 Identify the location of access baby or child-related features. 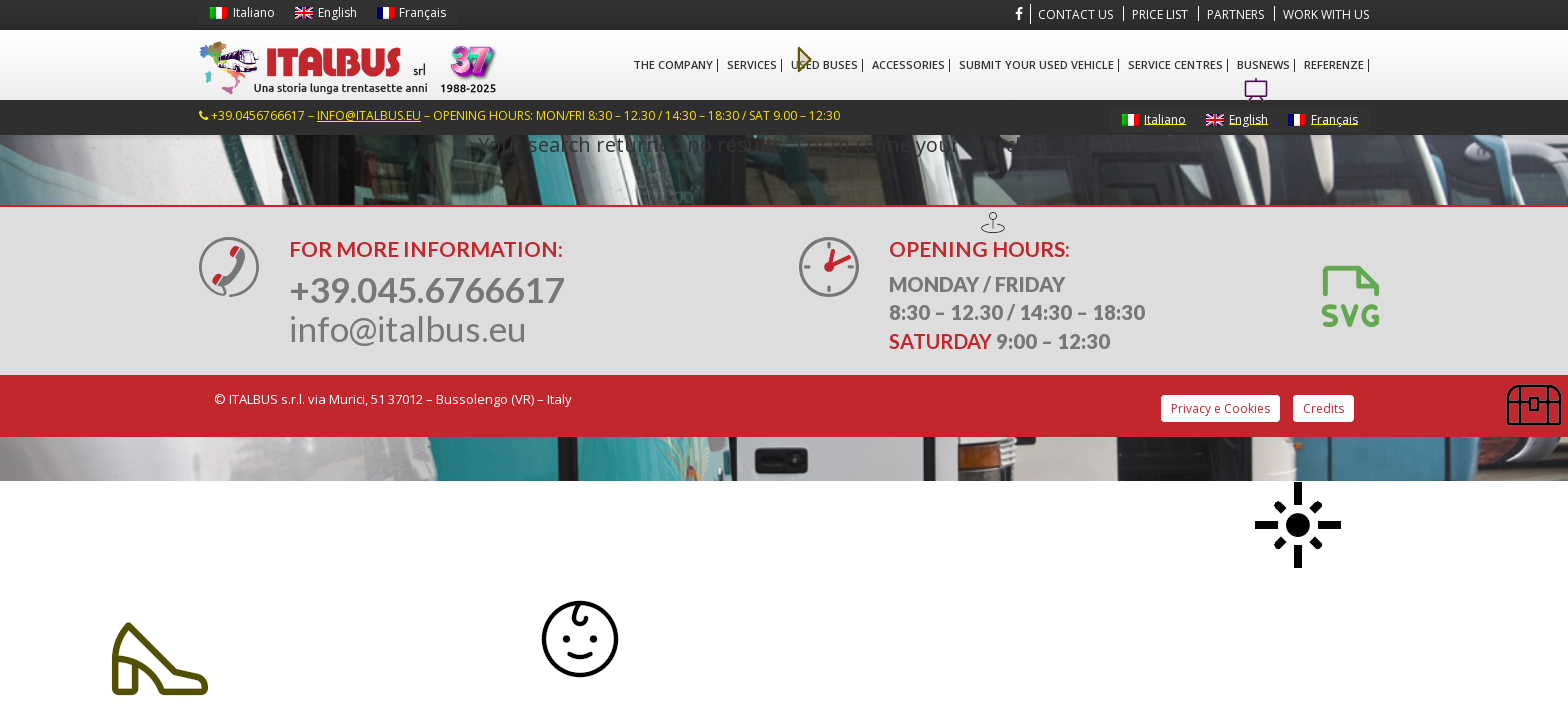
(580, 639).